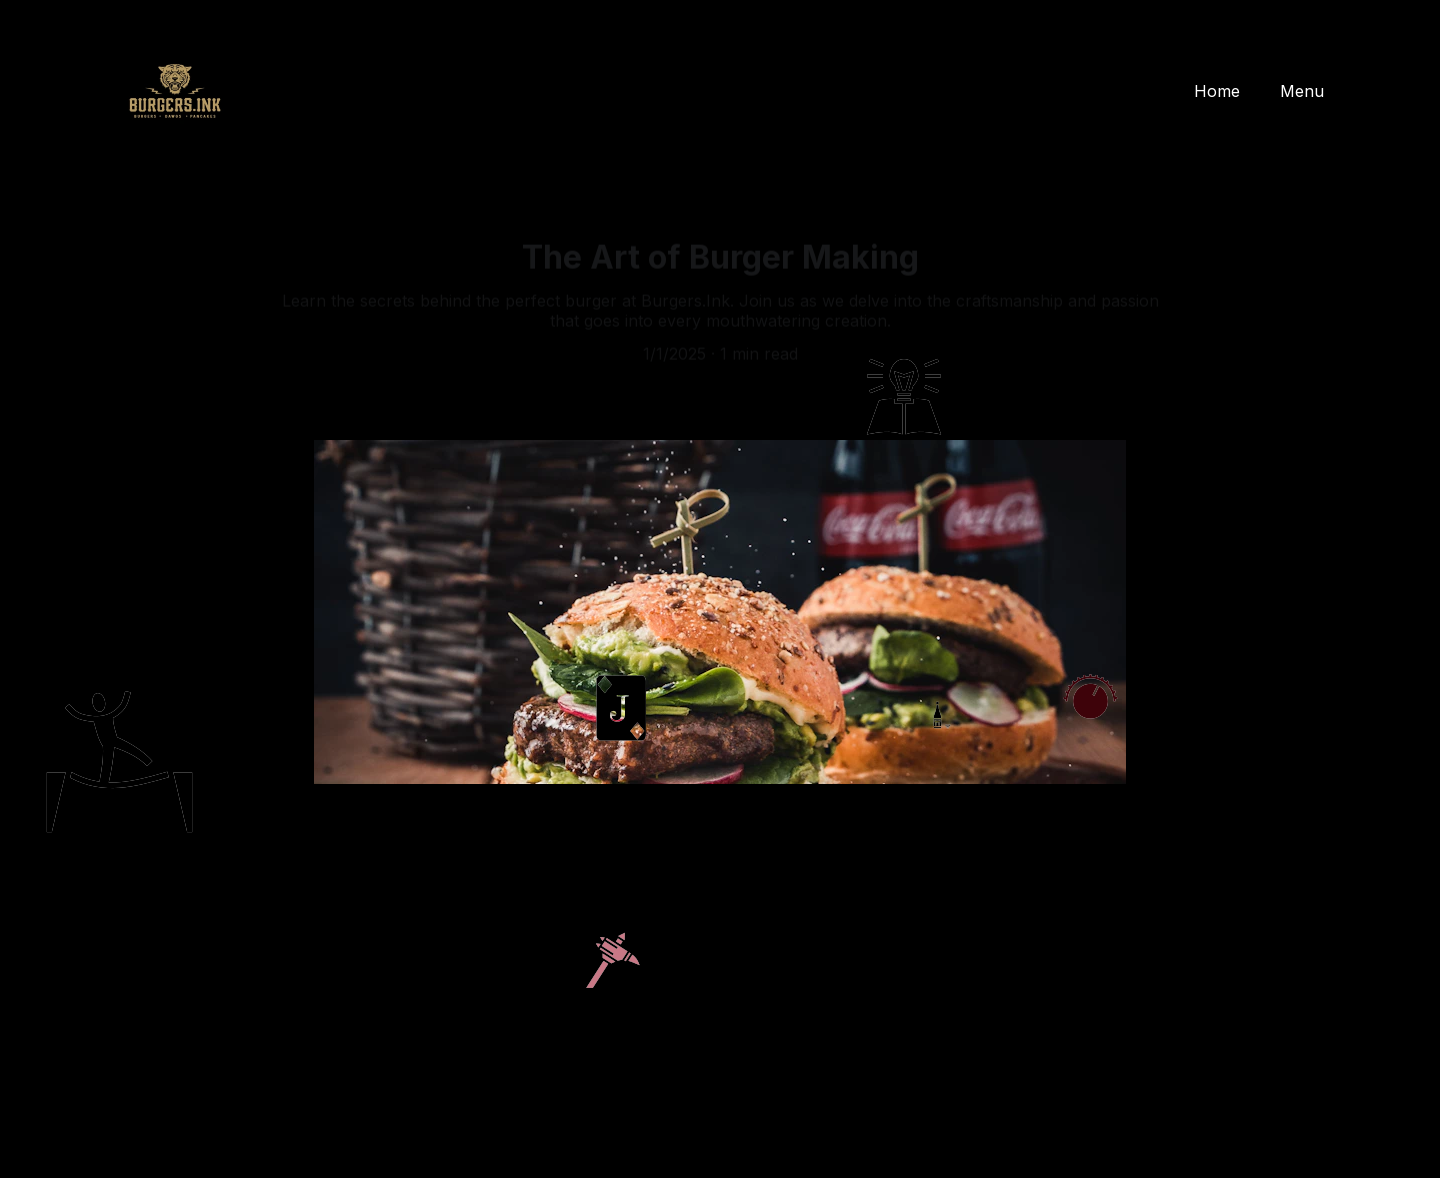 This screenshot has width=1440, height=1178. I want to click on jack of diamonds playing card, so click(621, 708).